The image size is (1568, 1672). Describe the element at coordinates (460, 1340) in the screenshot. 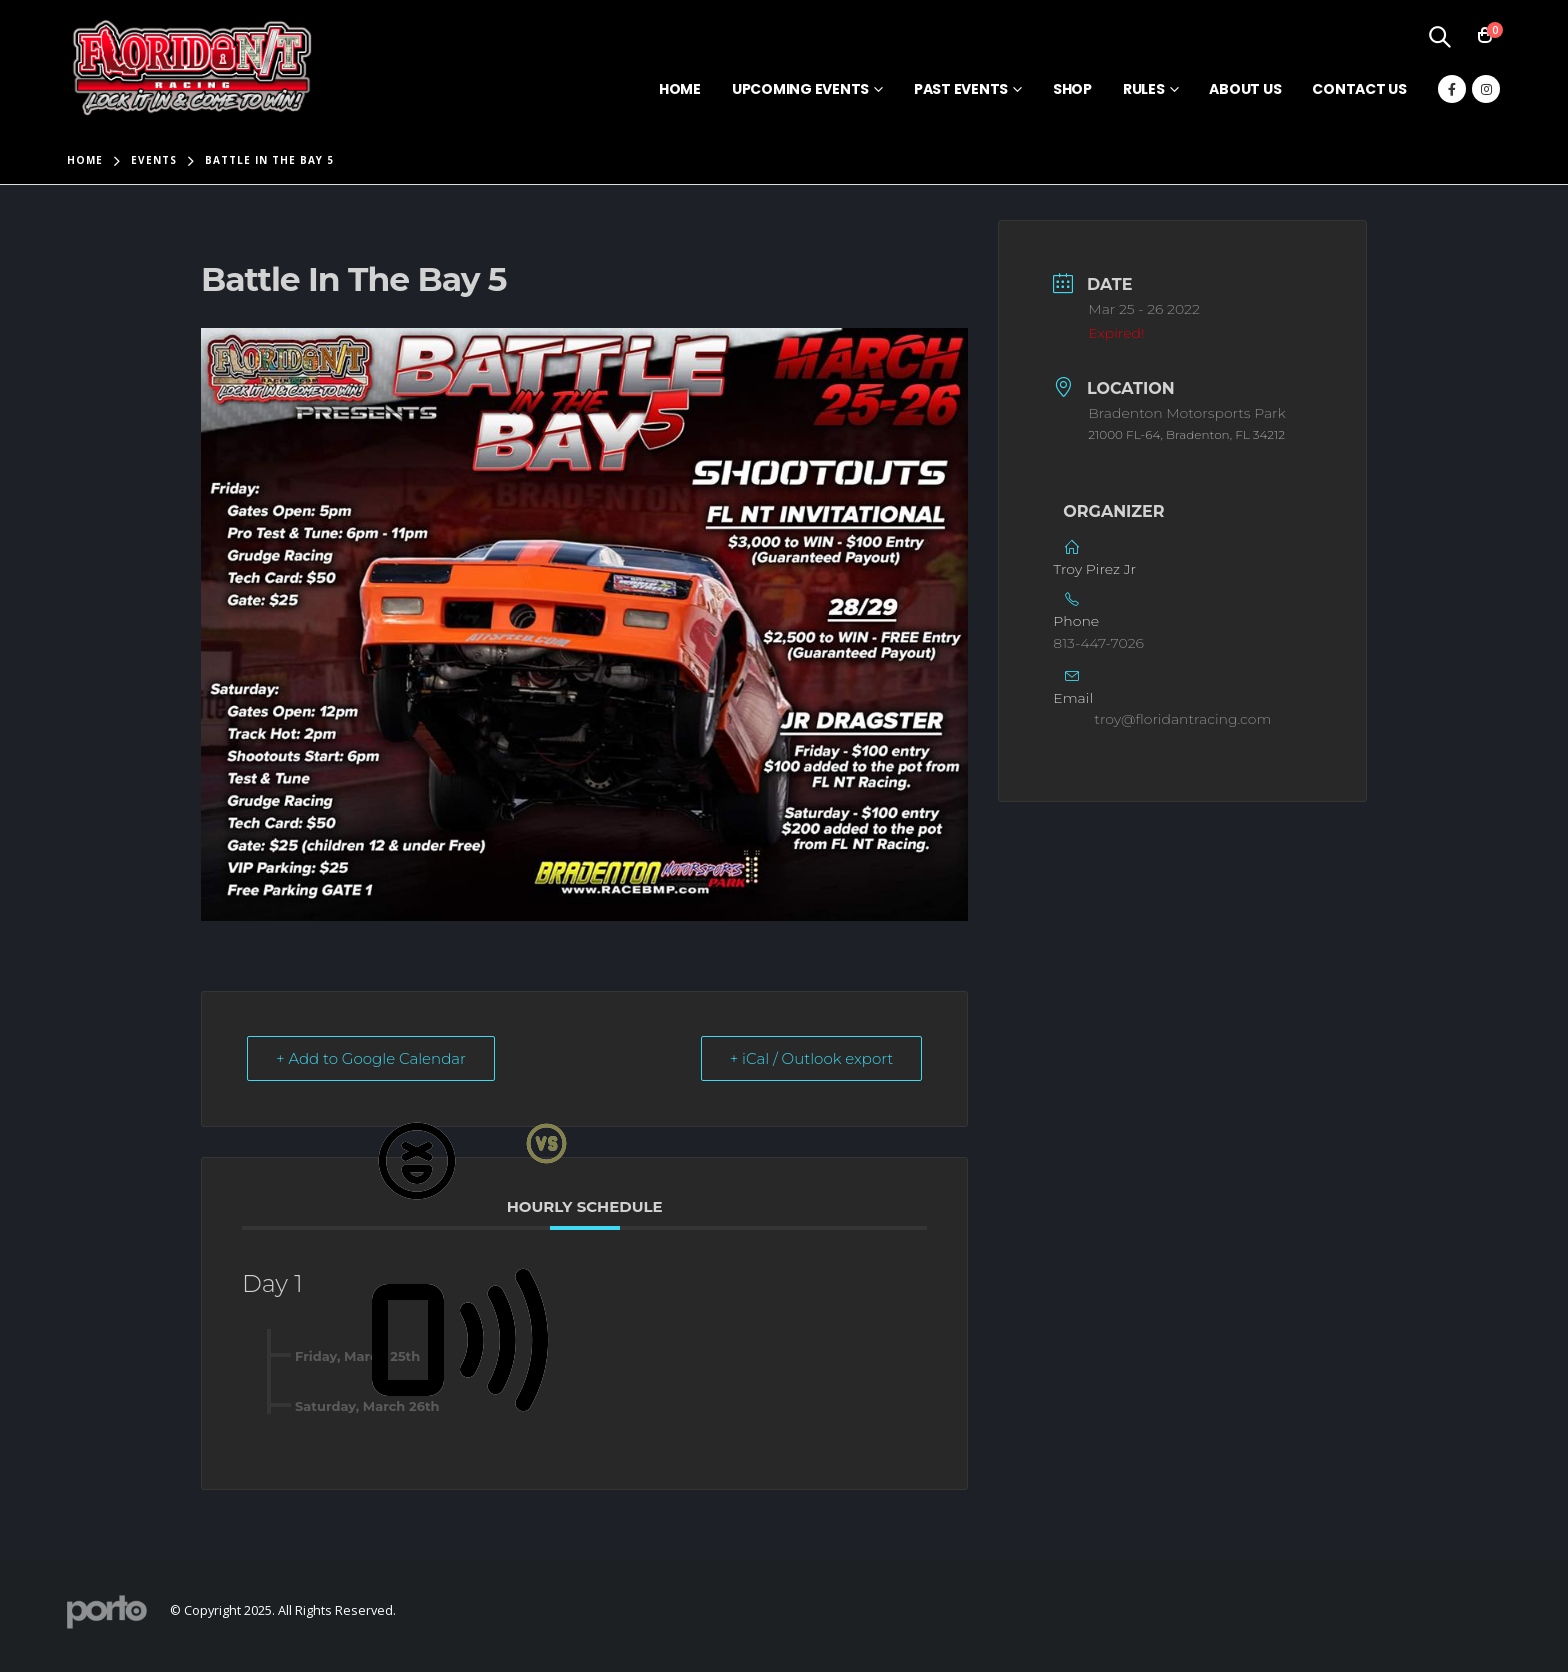

I see `tap to pay with your phone` at that location.